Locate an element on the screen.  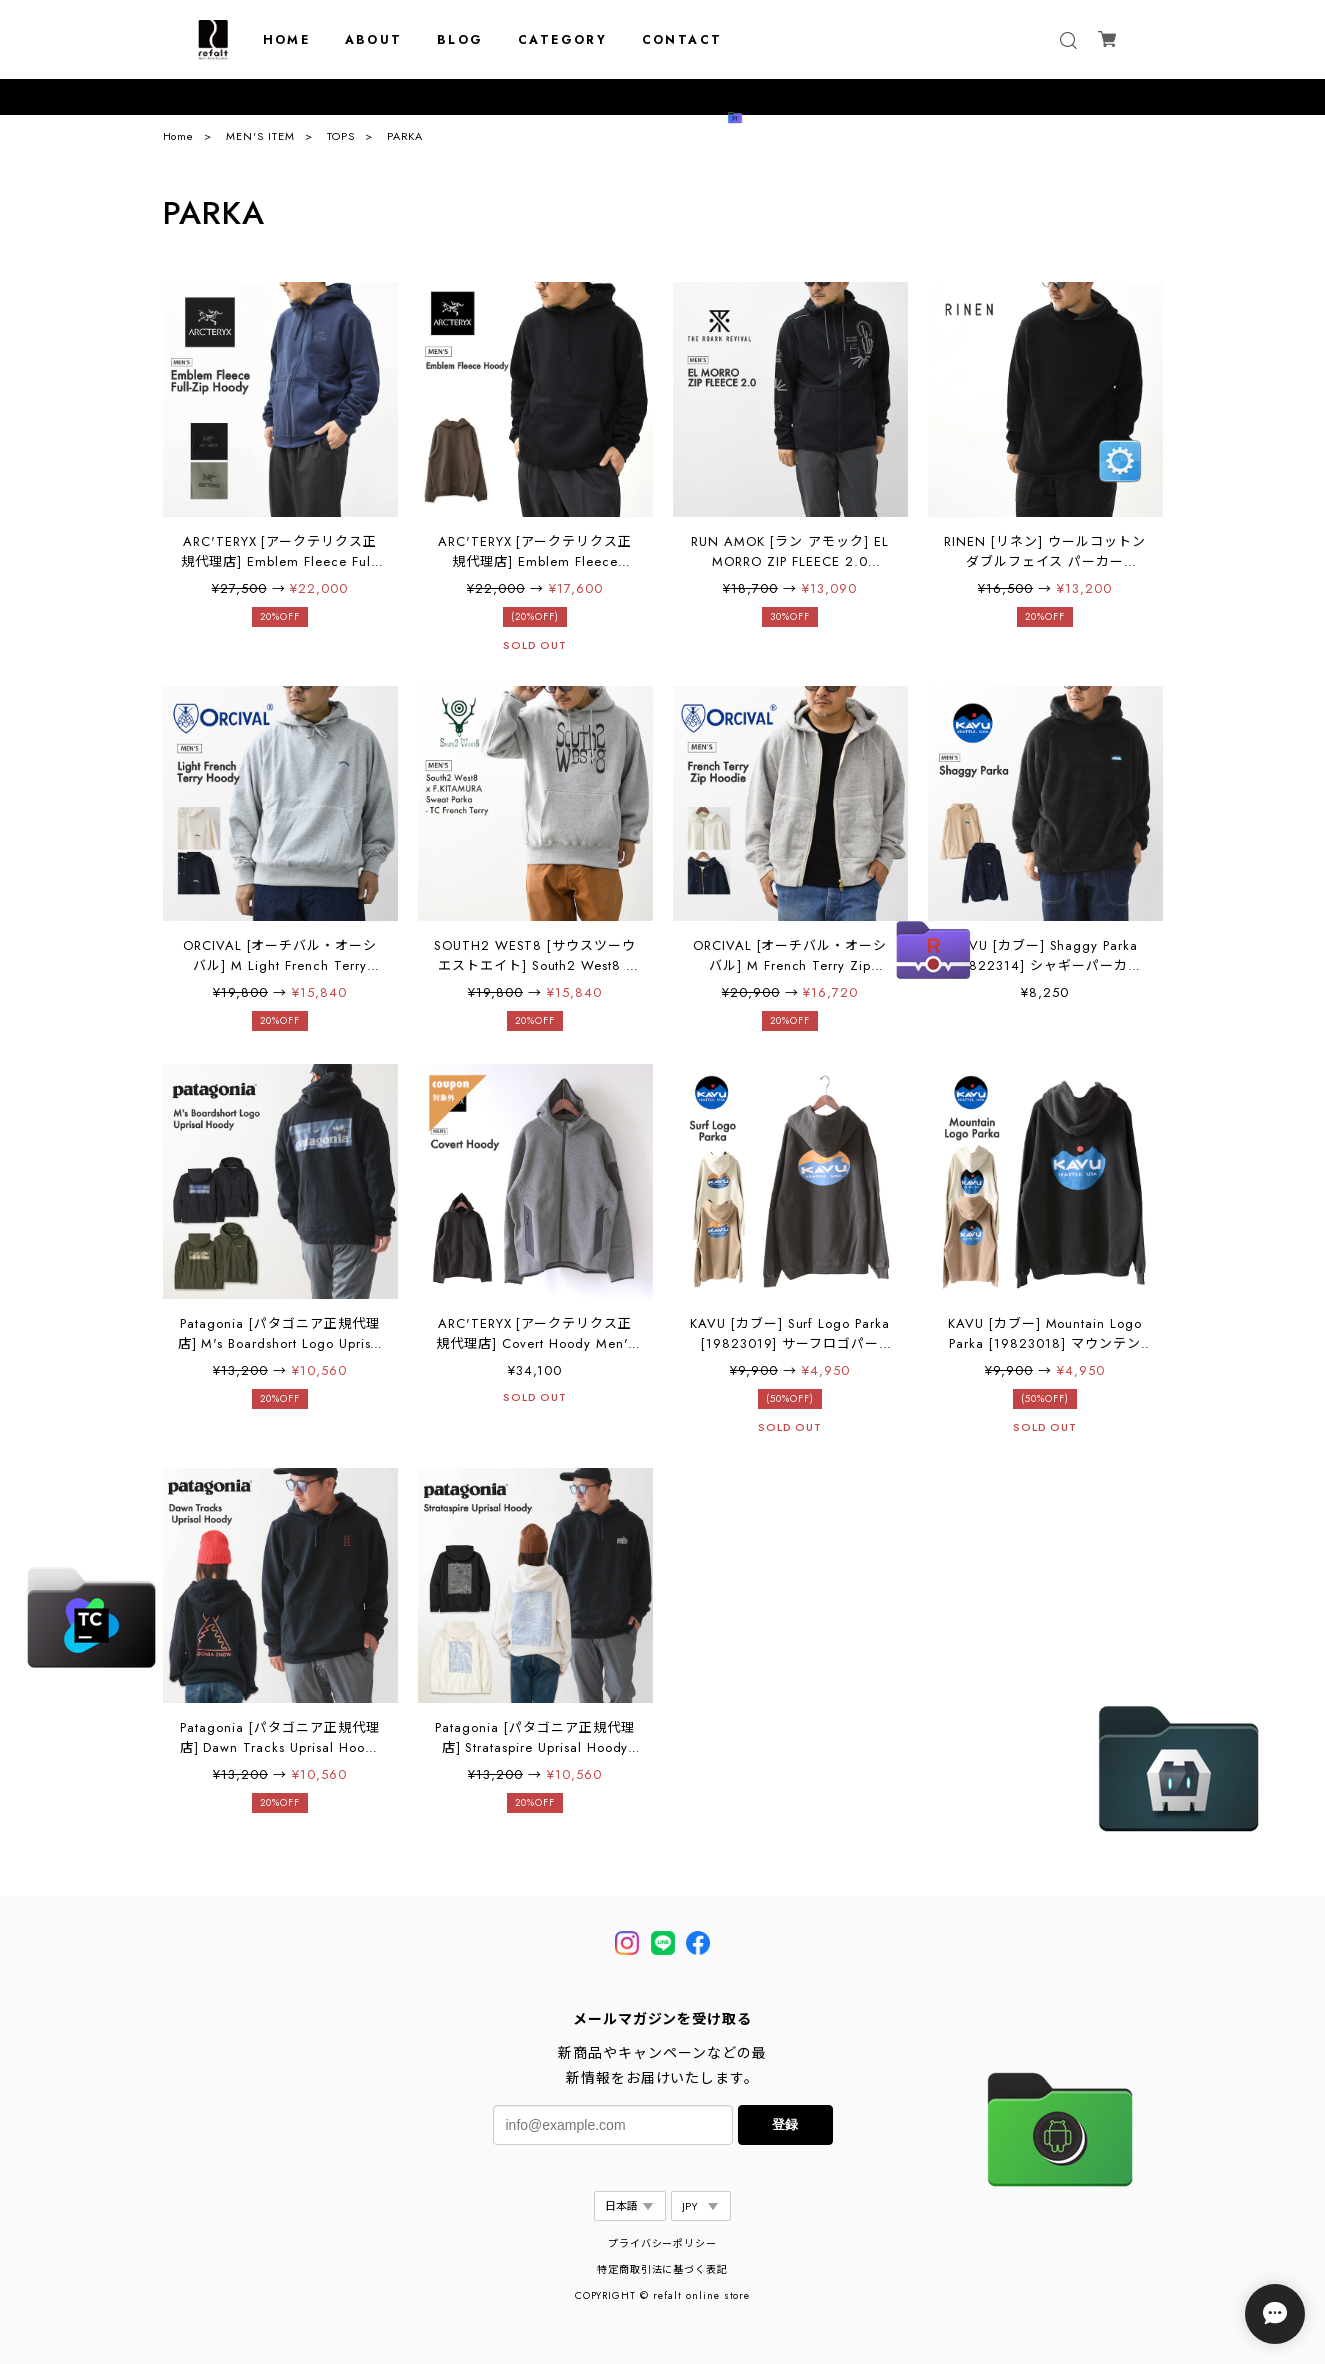
folder for Pokémon Team Rocket collection or fan content is located at coordinates (933, 952).